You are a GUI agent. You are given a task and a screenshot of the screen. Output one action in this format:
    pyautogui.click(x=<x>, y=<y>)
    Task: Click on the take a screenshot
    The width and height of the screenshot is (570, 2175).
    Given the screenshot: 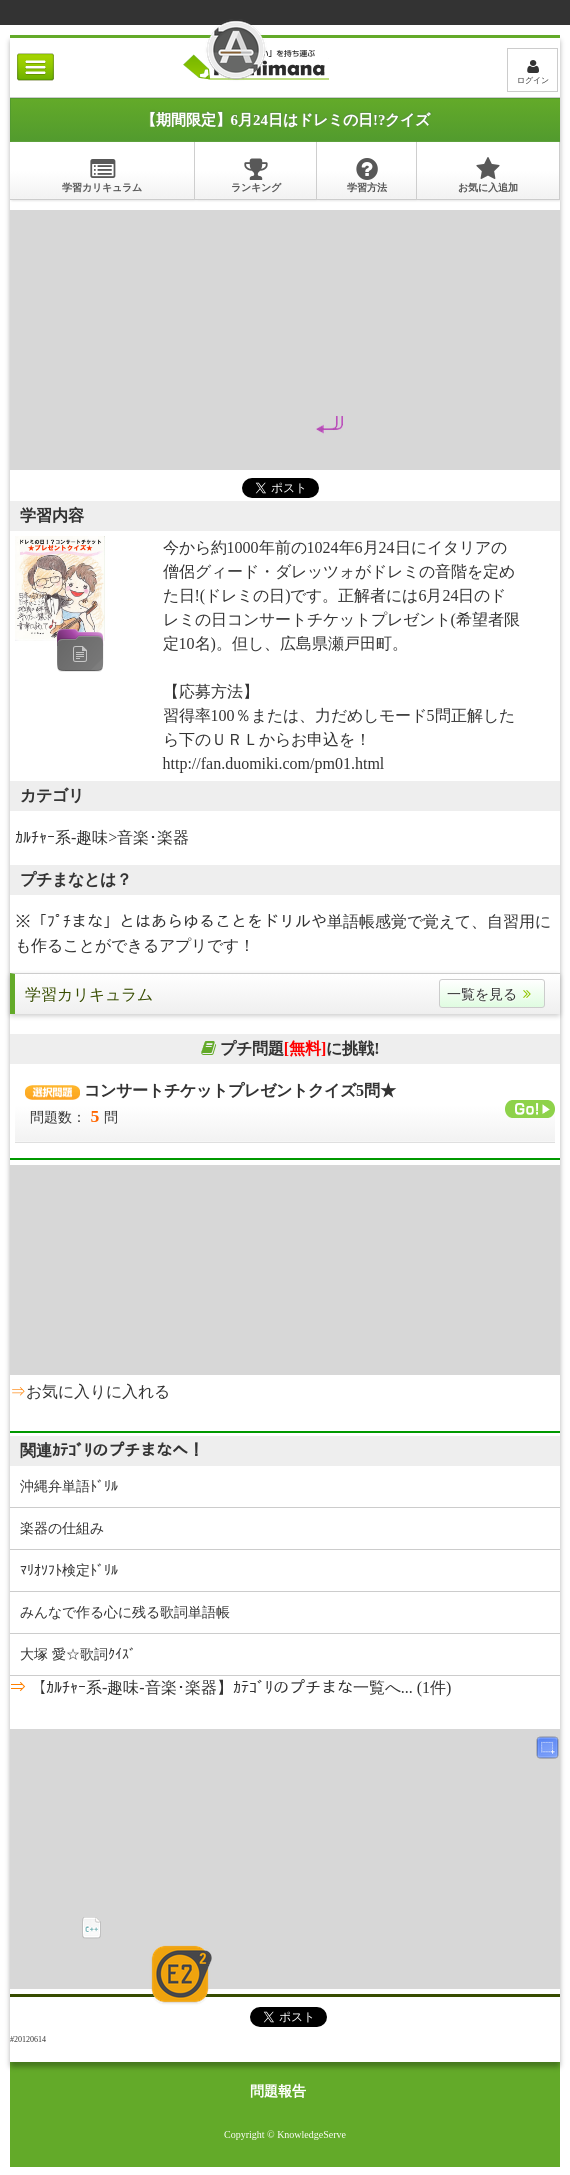 What is the action you would take?
    pyautogui.click(x=547, y=1747)
    